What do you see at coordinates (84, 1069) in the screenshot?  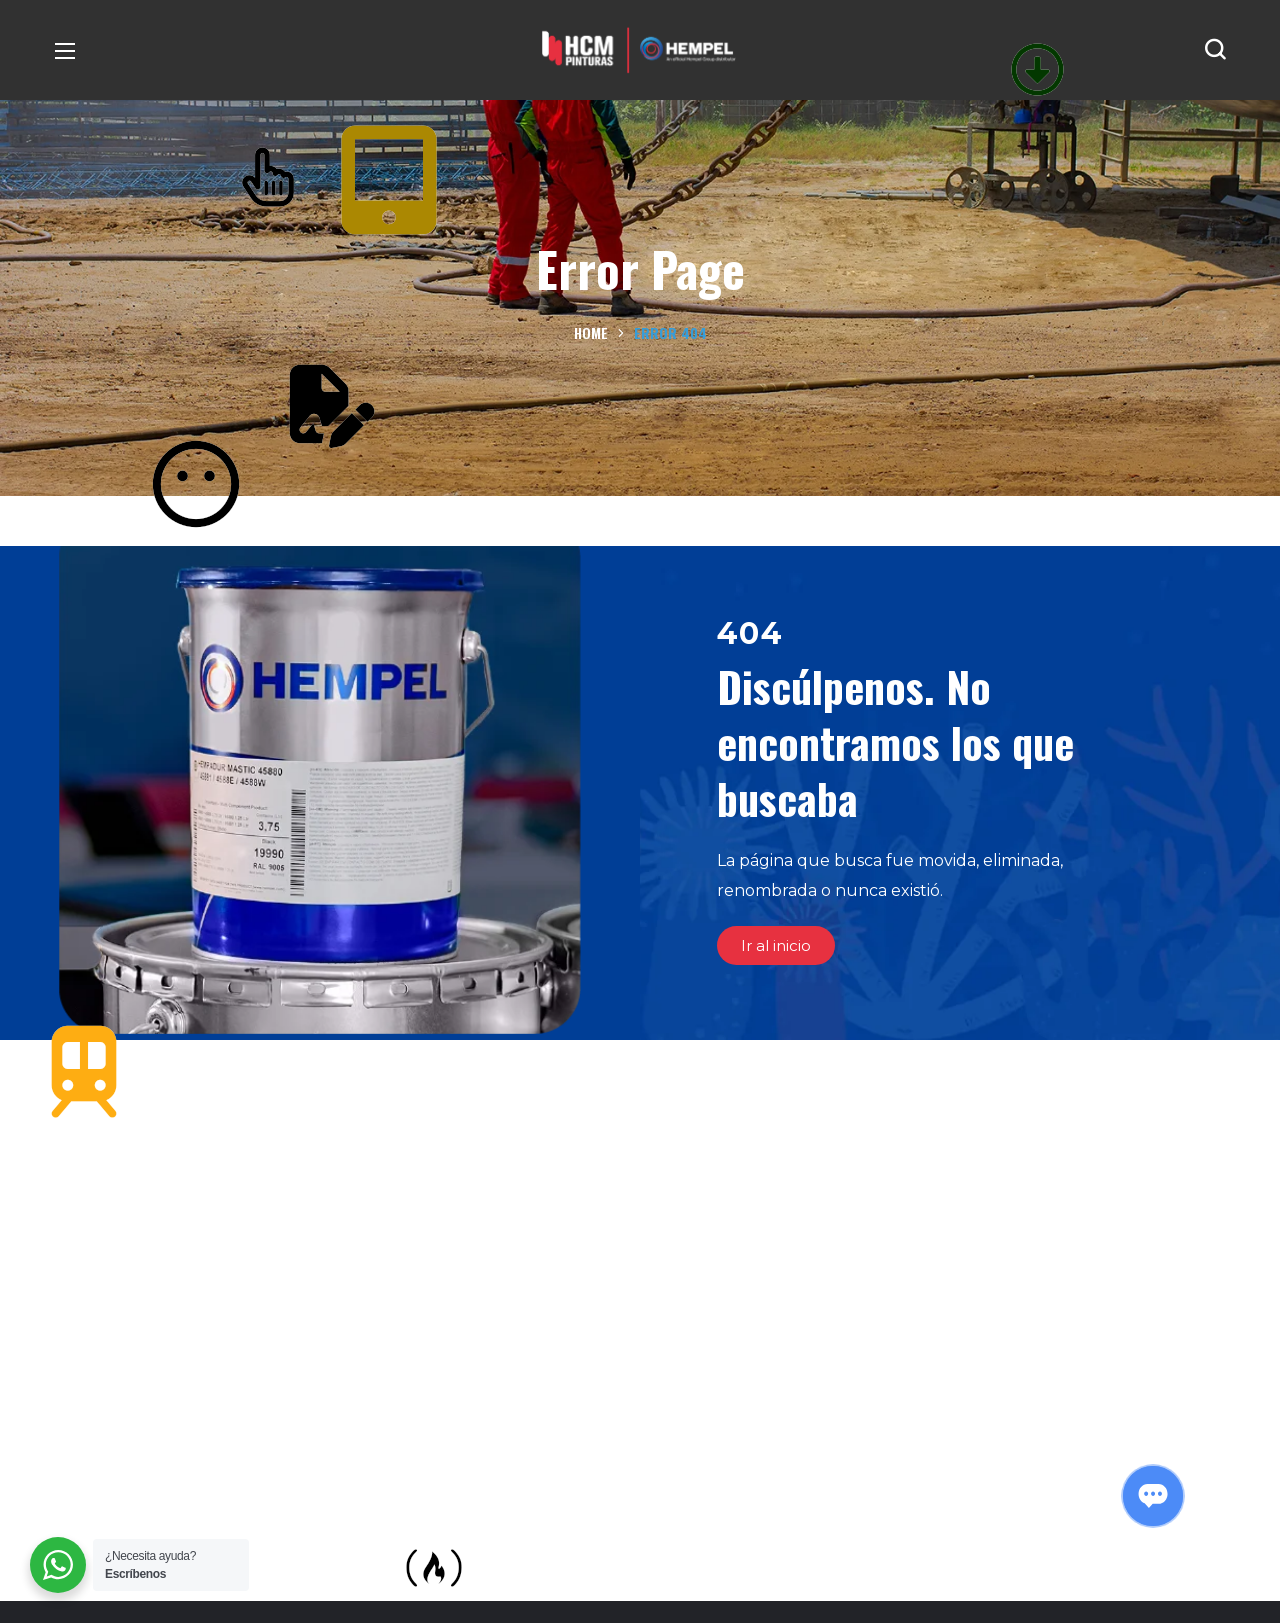 I see `view subway or metro transit options` at bounding box center [84, 1069].